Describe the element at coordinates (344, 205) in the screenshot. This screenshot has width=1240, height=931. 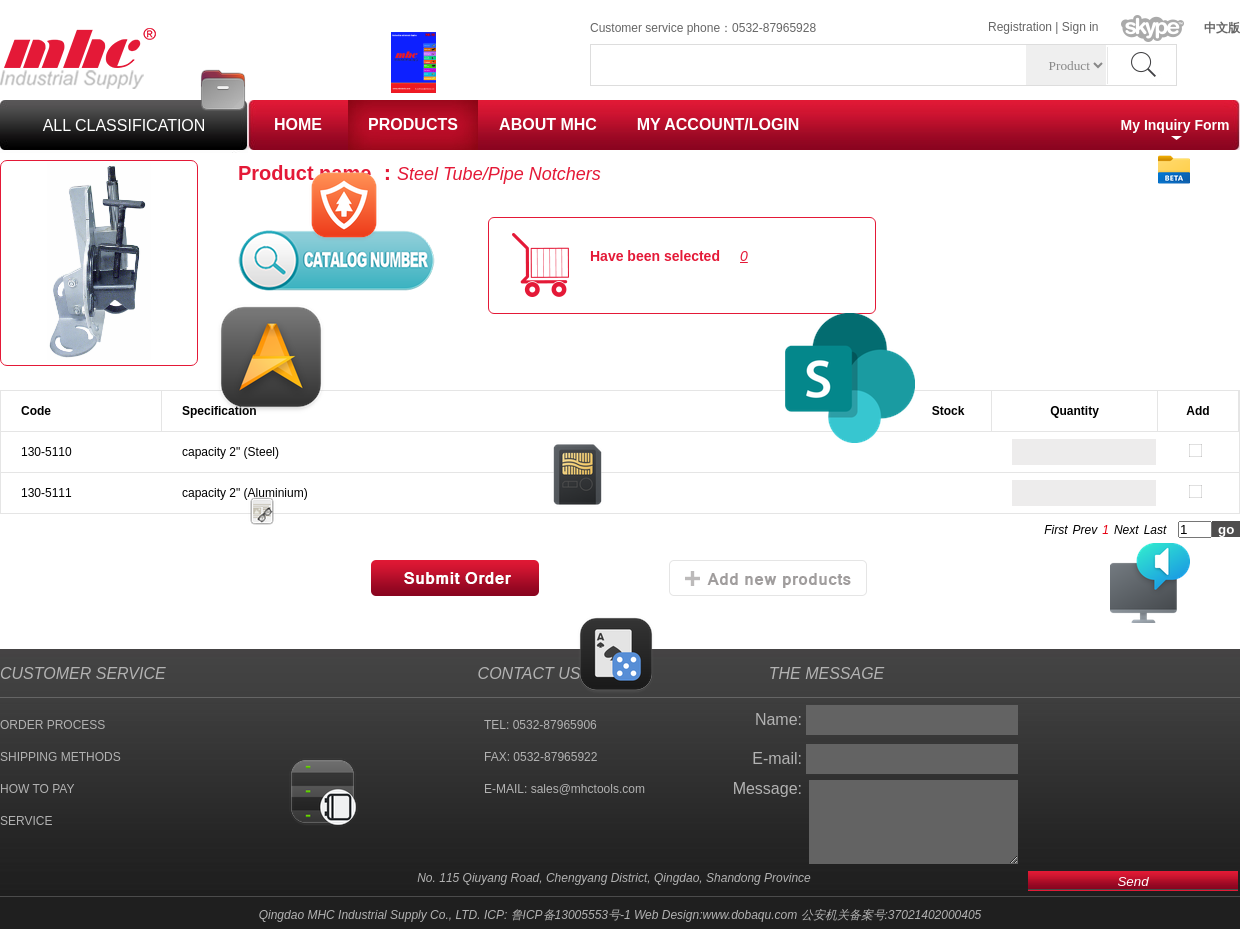
I see `open firewatch app` at that location.